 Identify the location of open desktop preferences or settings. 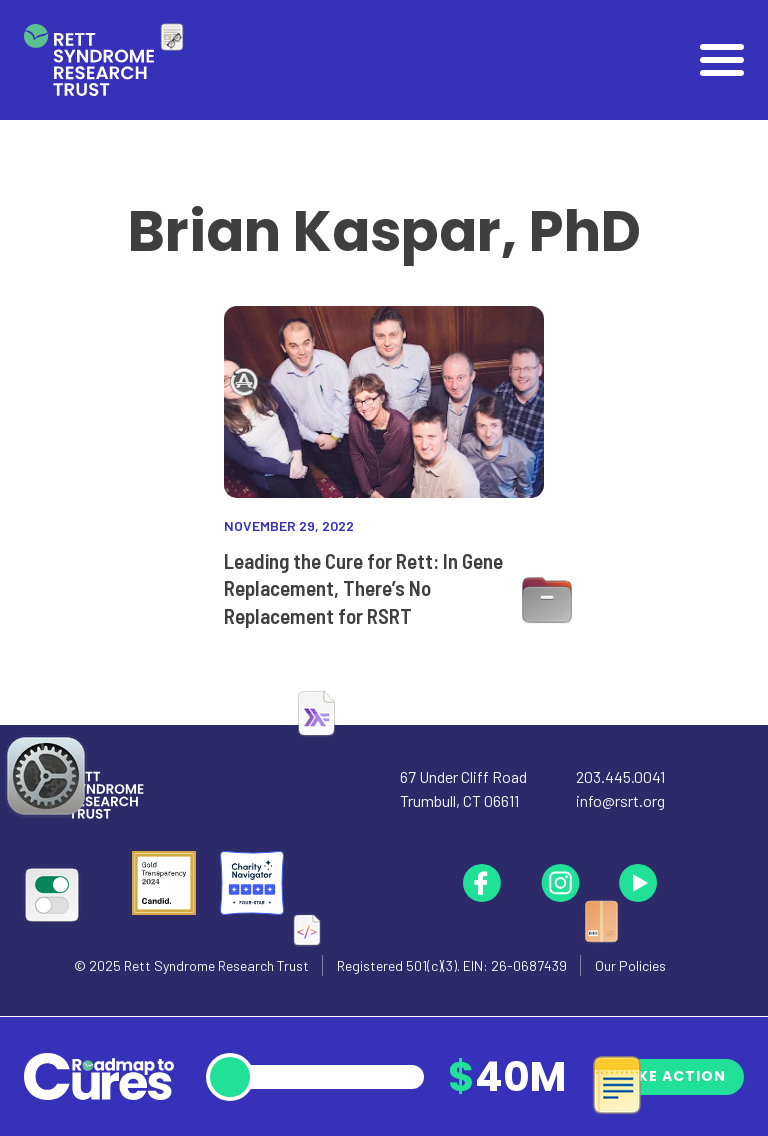
(52, 895).